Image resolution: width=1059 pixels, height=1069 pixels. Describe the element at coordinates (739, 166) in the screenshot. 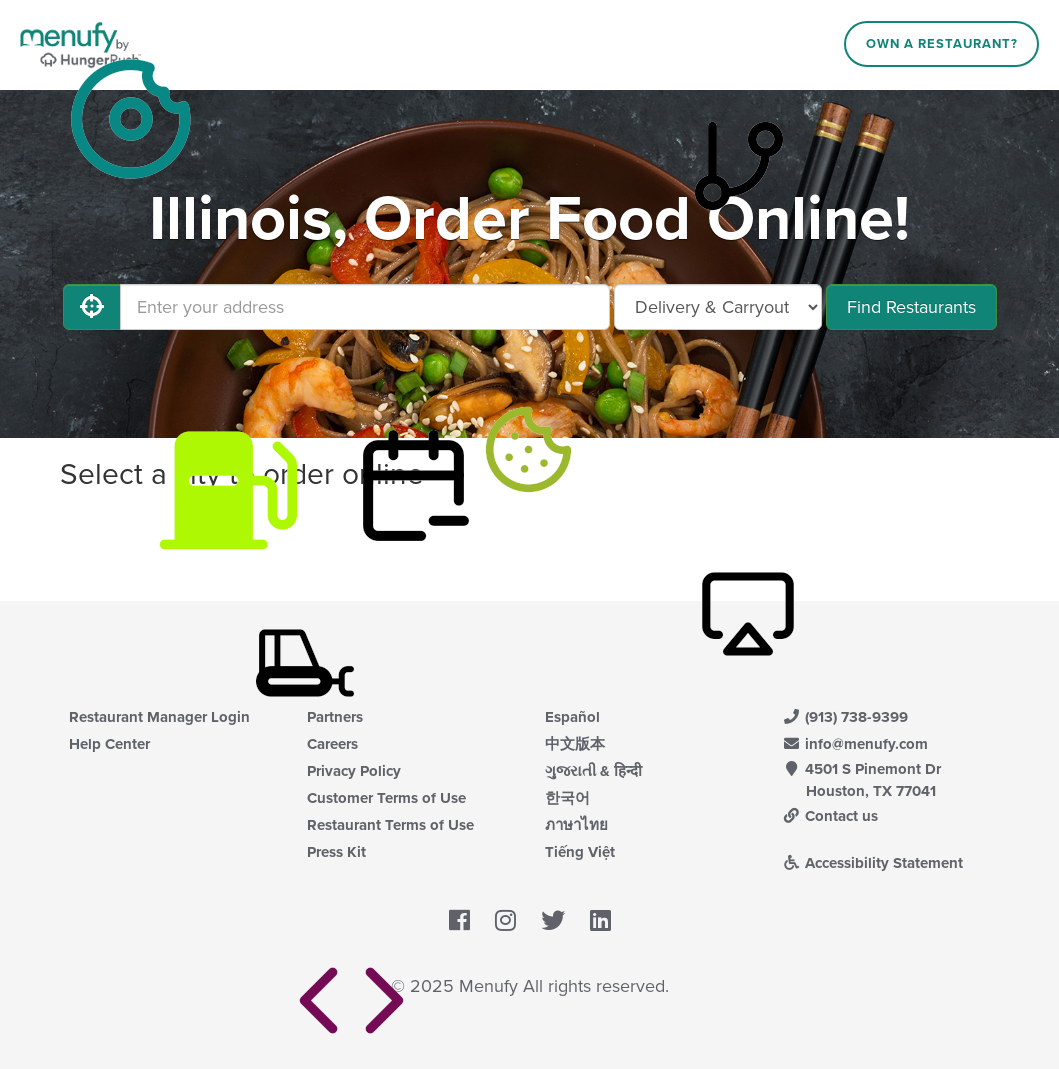

I see `view or manage git branches` at that location.